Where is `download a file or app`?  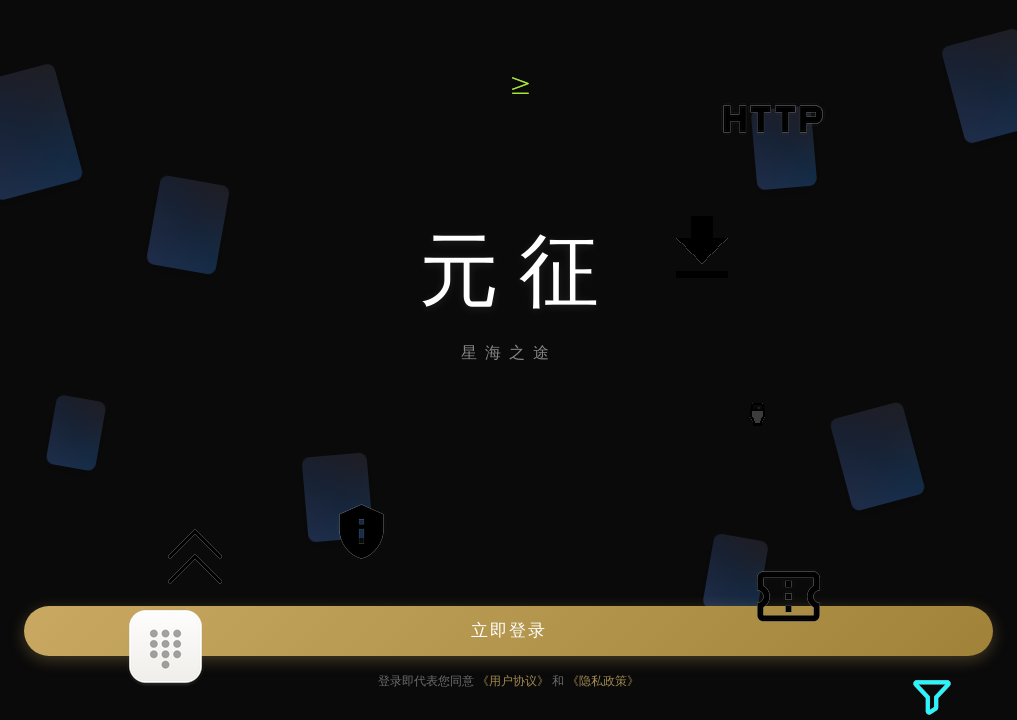 download a file or app is located at coordinates (702, 249).